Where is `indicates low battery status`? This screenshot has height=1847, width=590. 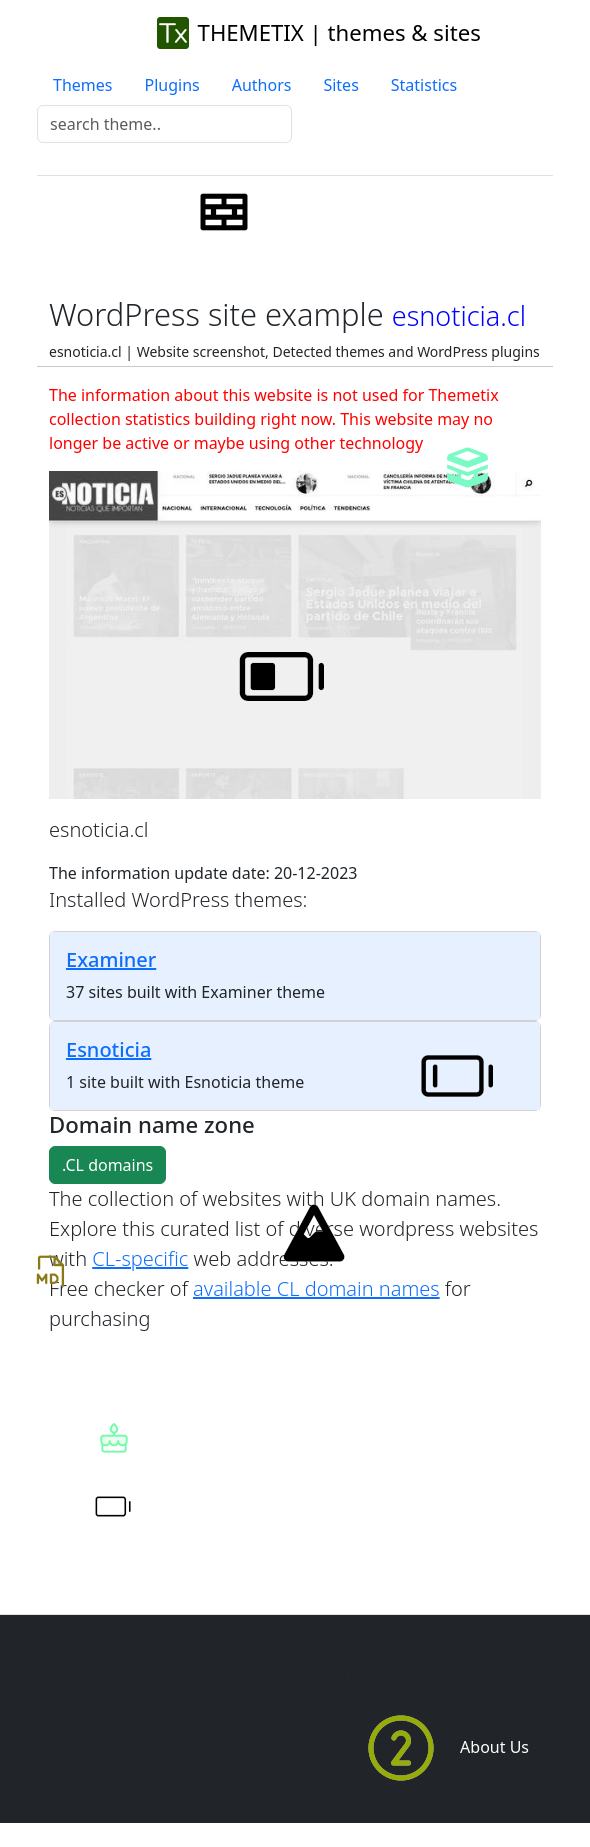
indicates low battery status is located at coordinates (456, 1076).